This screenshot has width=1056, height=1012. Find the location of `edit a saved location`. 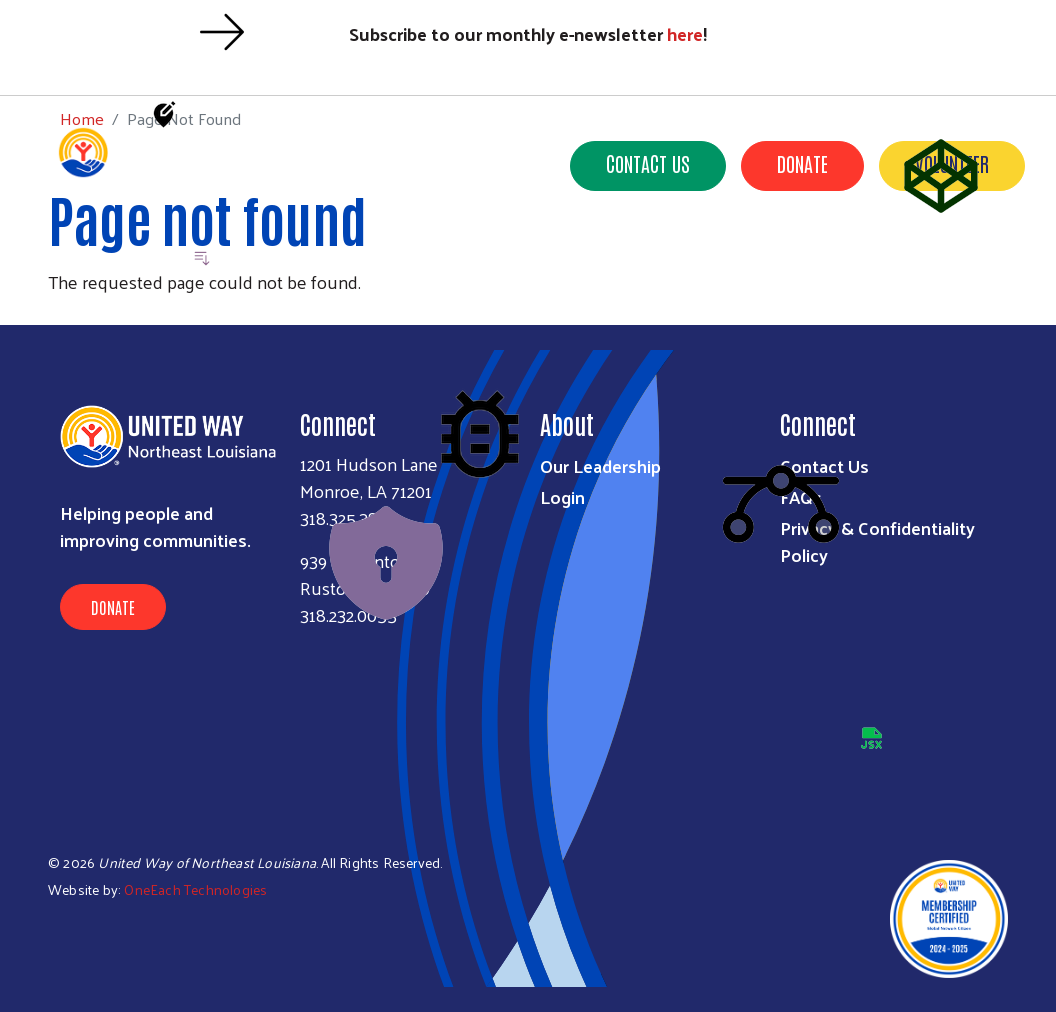

edit a saved location is located at coordinates (163, 115).